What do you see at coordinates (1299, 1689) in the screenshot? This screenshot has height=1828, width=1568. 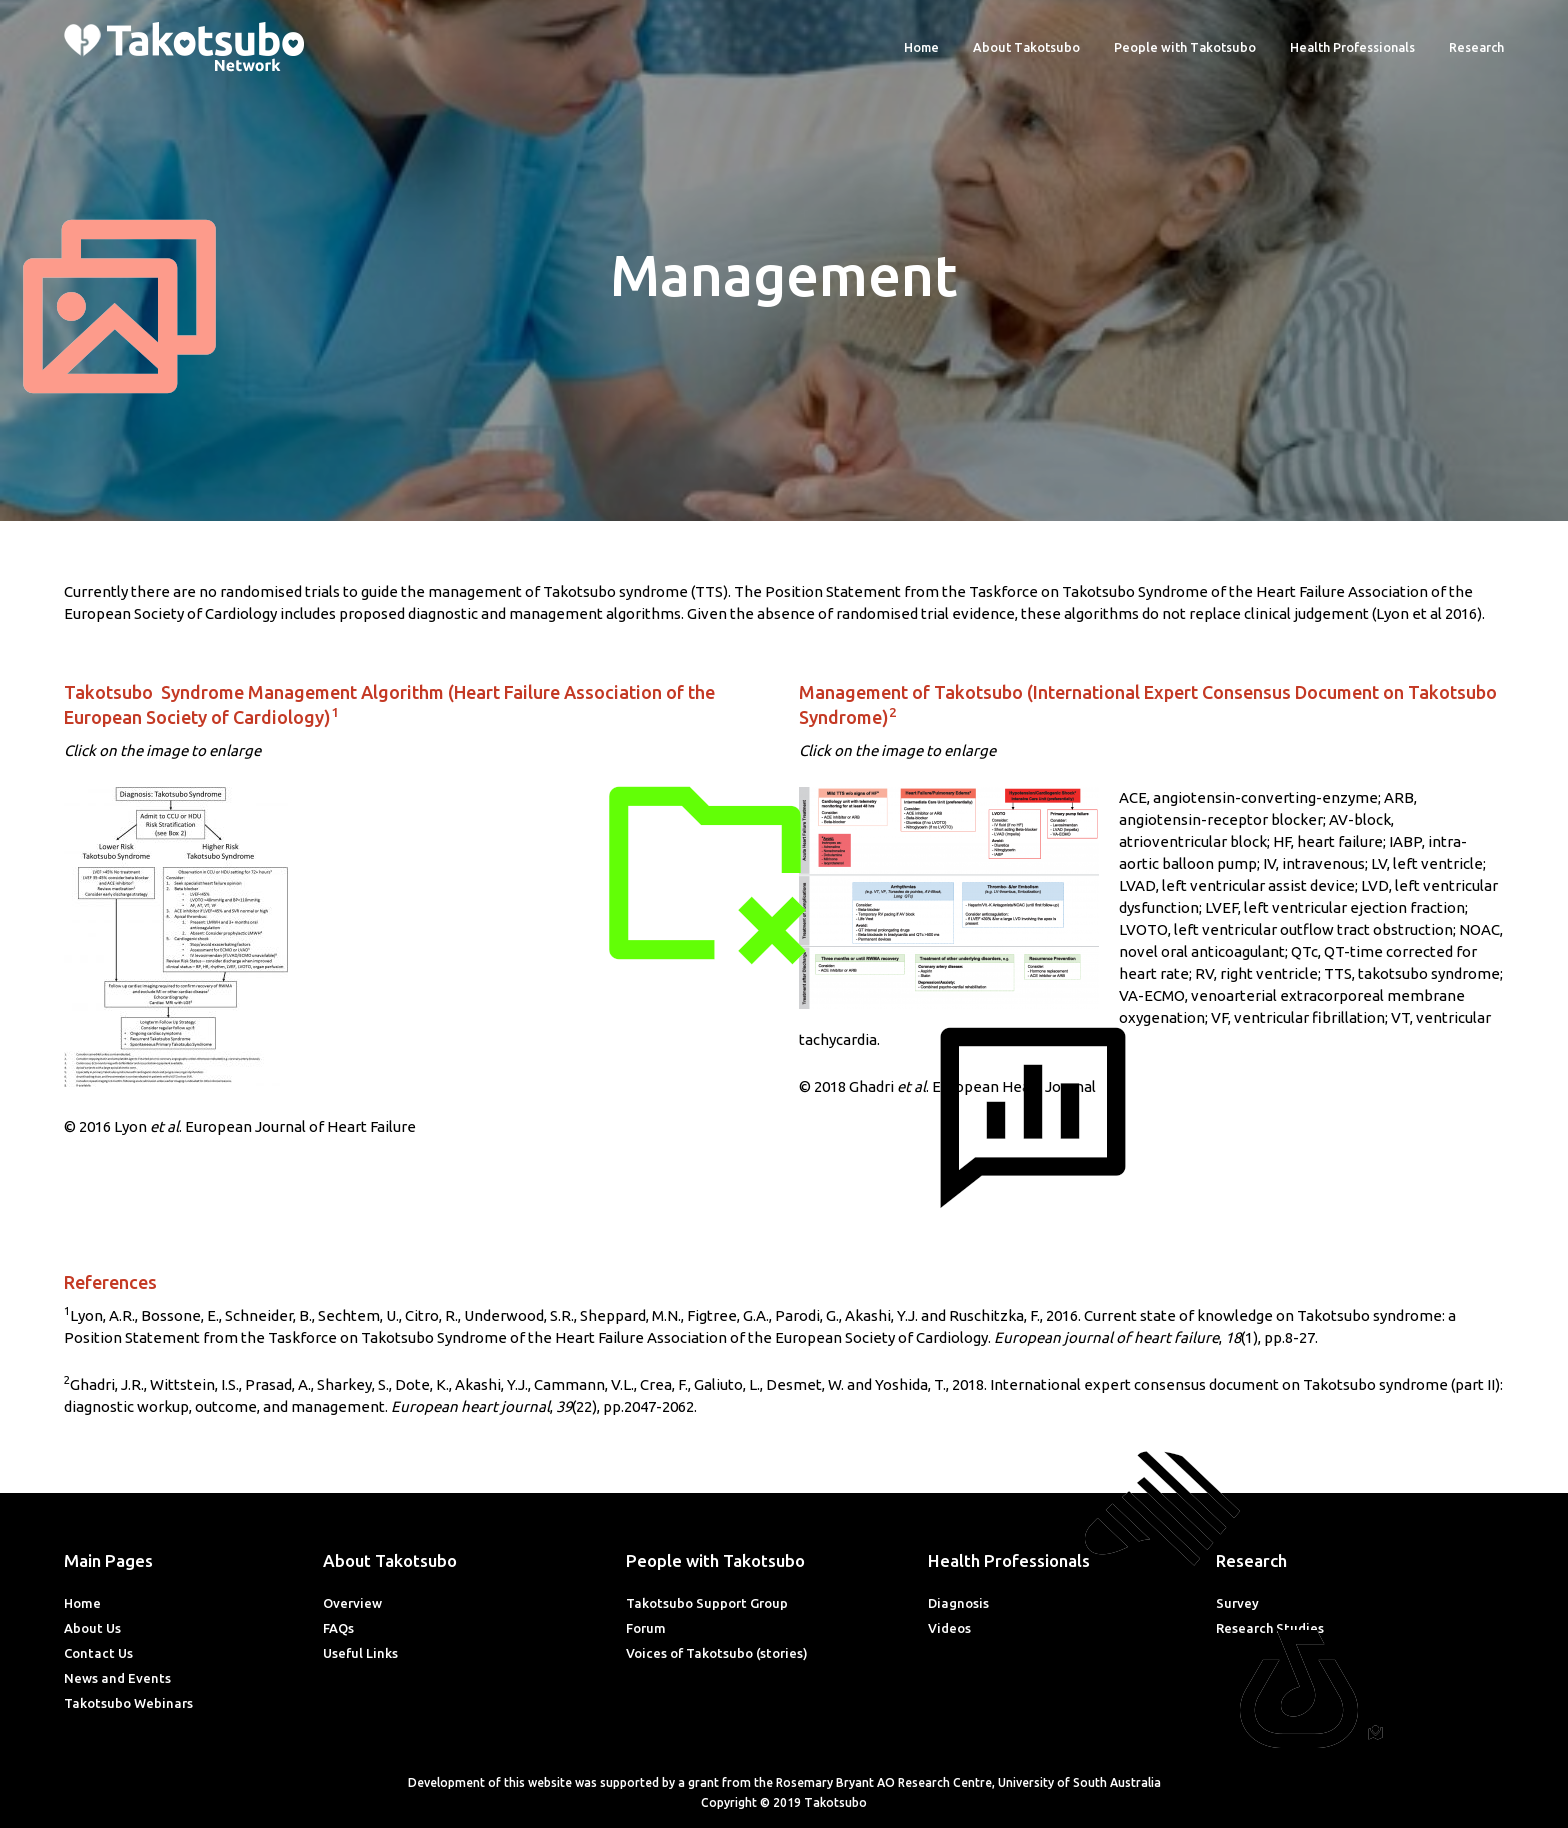 I see `open the BandLab music creation app` at bounding box center [1299, 1689].